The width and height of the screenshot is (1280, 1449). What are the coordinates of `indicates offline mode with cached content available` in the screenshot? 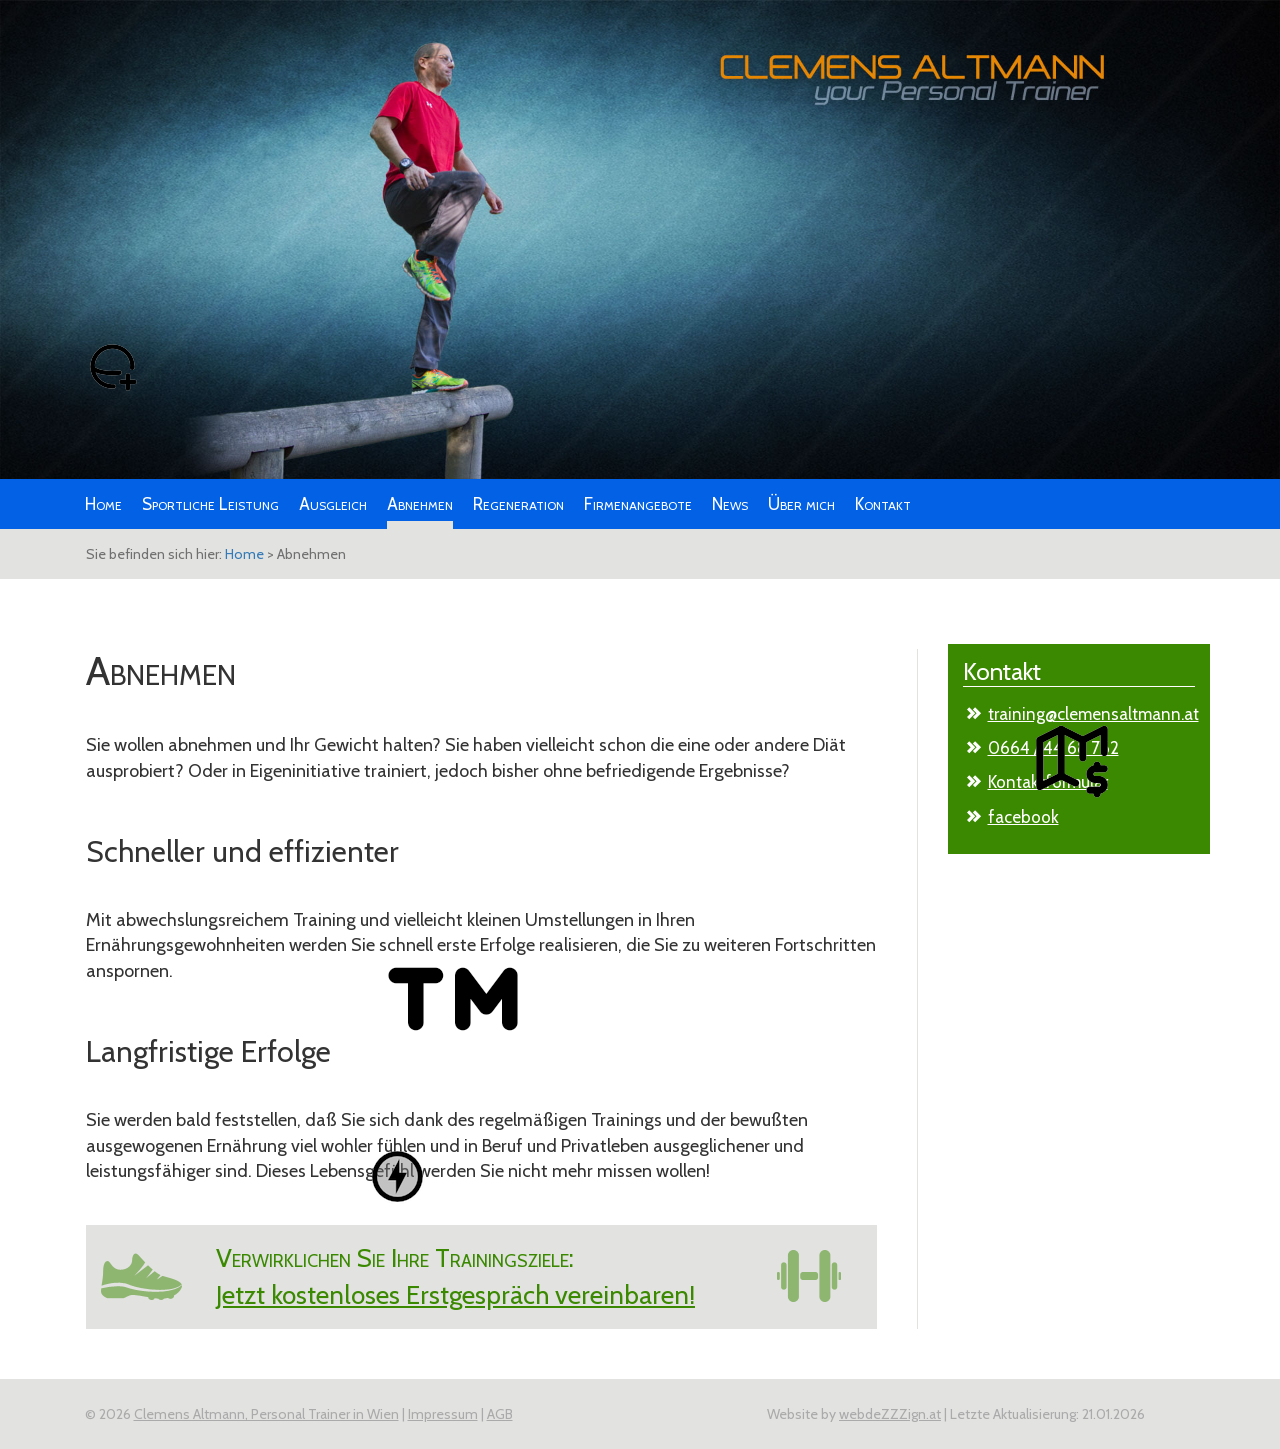 It's located at (397, 1176).